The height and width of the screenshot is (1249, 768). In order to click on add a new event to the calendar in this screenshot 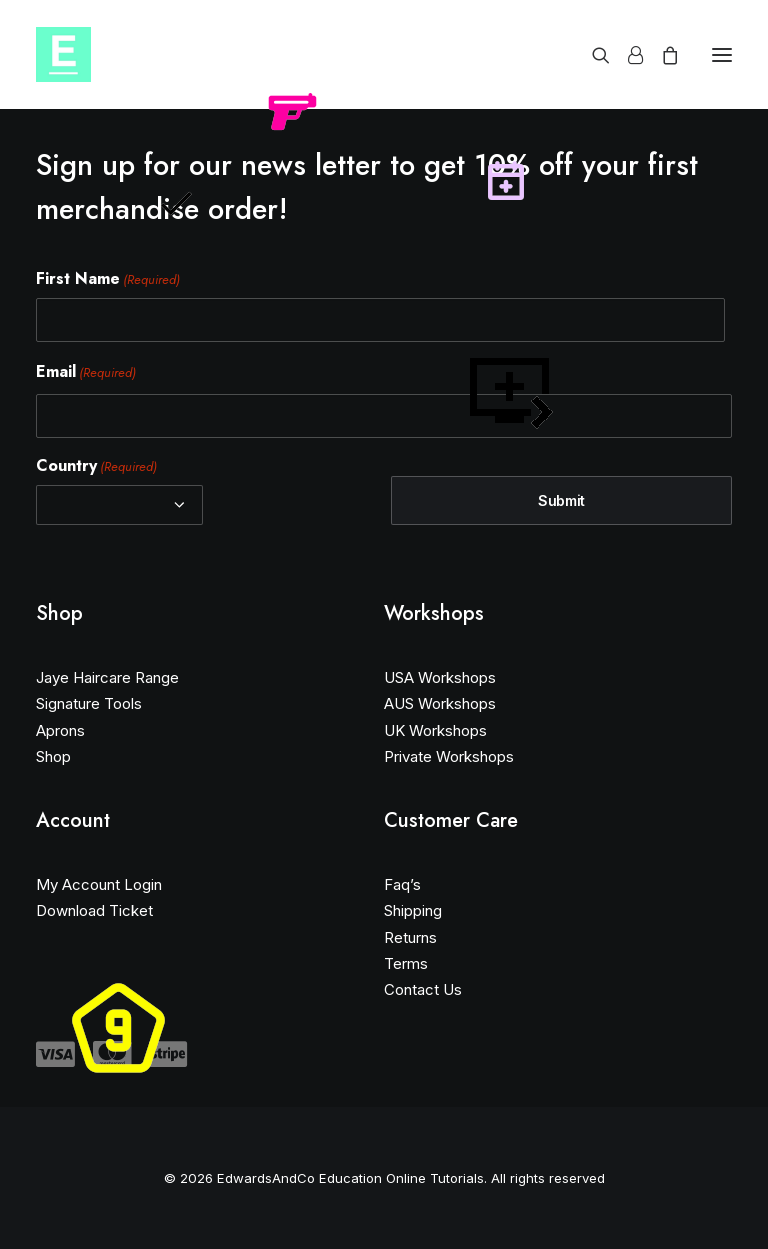, I will do `click(506, 182)`.